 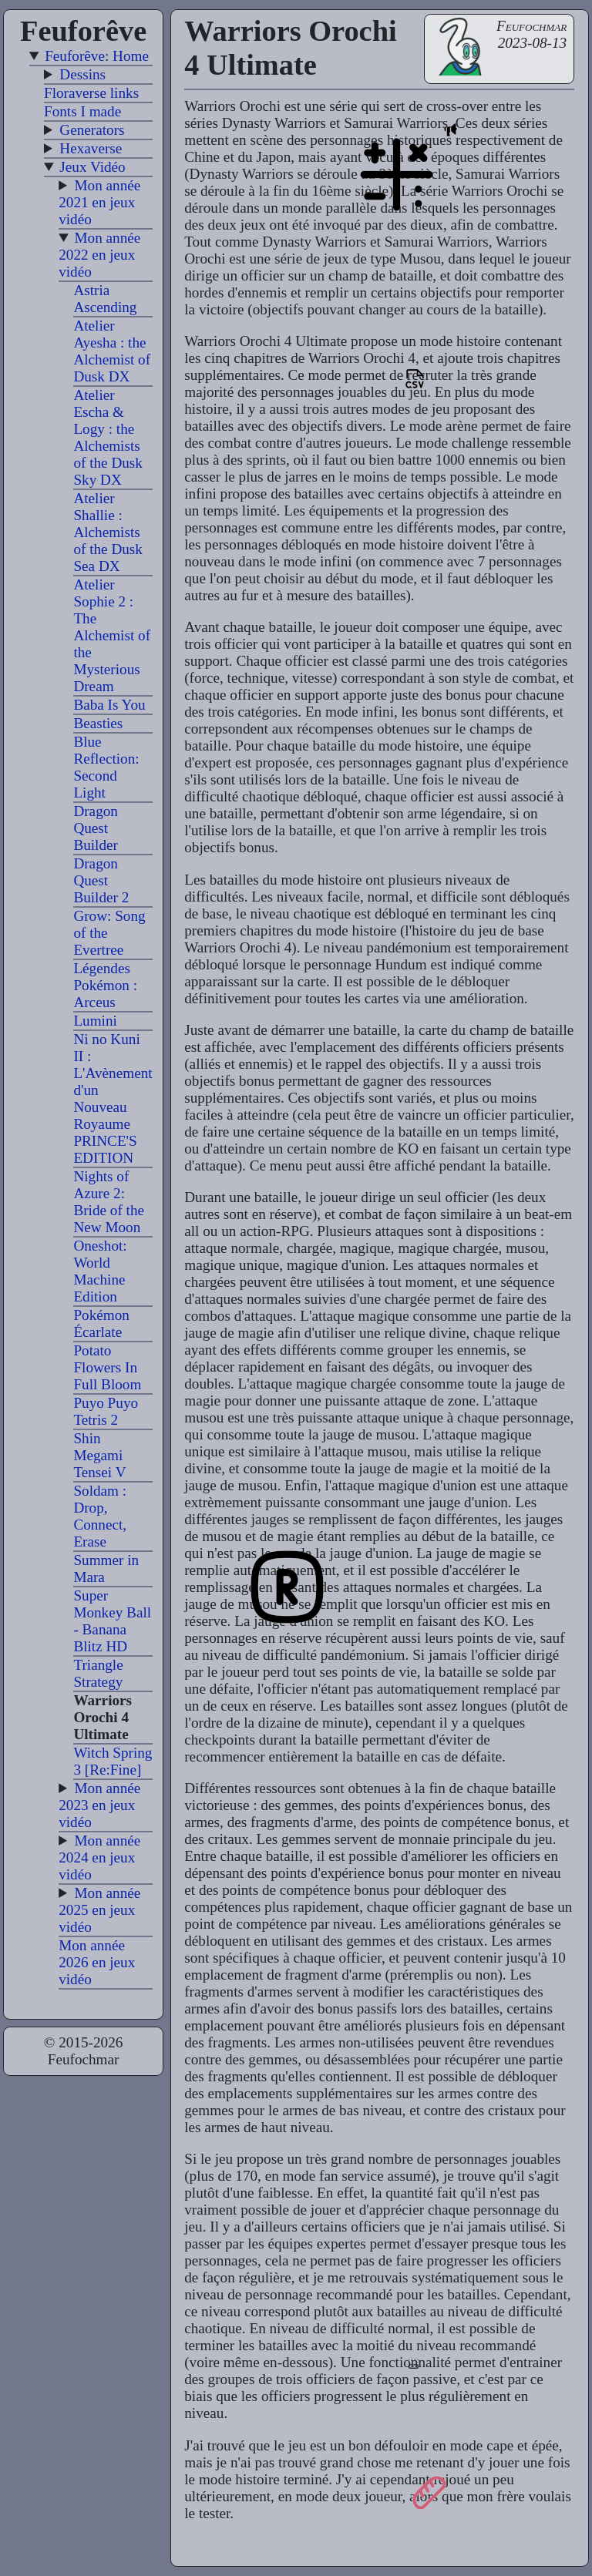 What do you see at coordinates (429, 2493) in the screenshot?
I see `browse bakery or bread products` at bounding box center [429, 2493].